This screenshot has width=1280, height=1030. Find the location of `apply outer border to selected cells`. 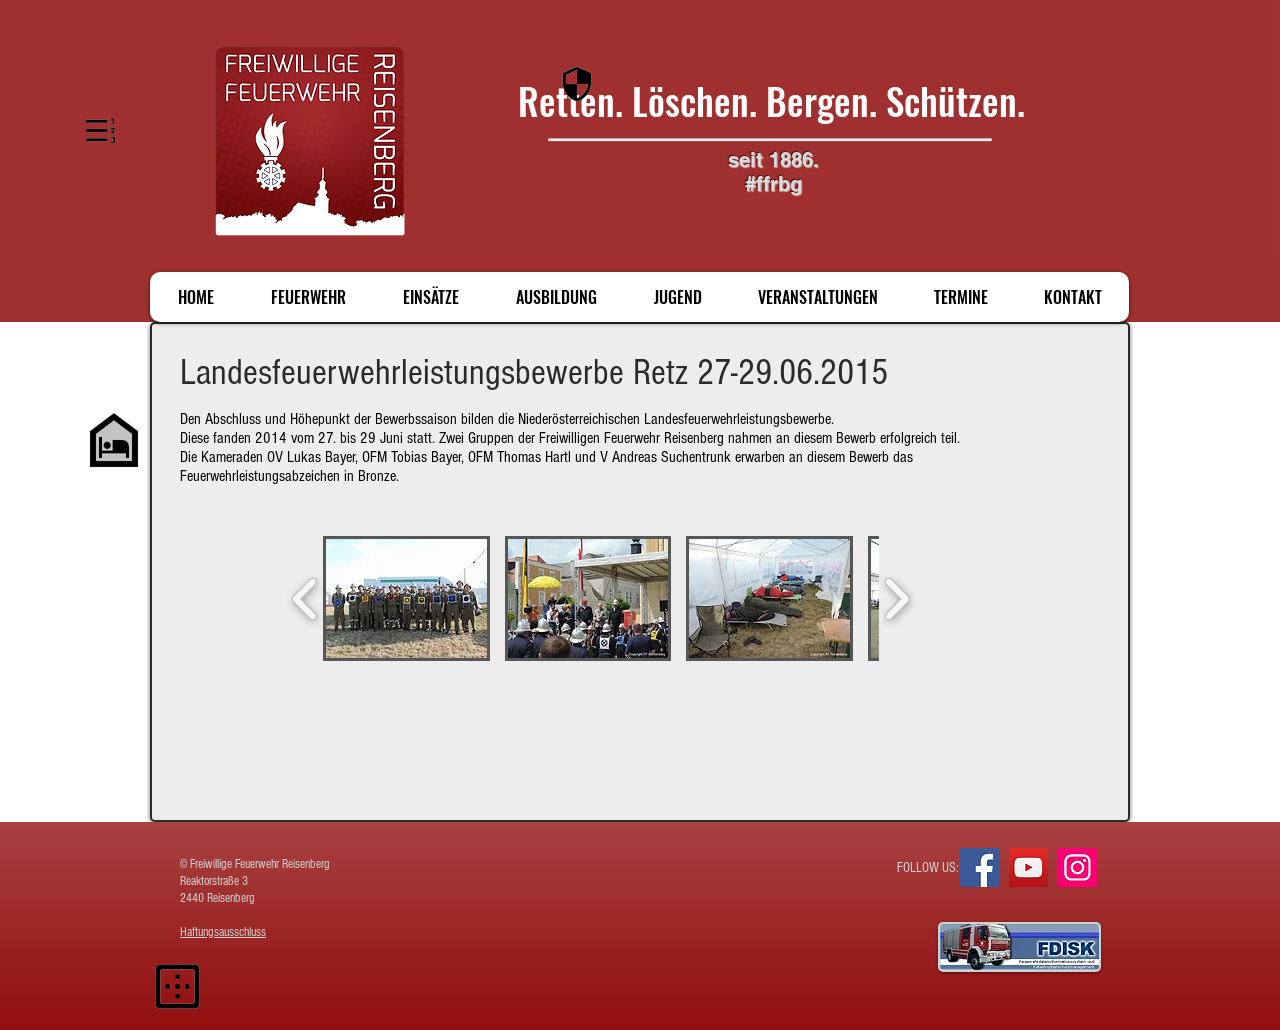

apply outer border to selected cells is located at coordinates (177, 986).